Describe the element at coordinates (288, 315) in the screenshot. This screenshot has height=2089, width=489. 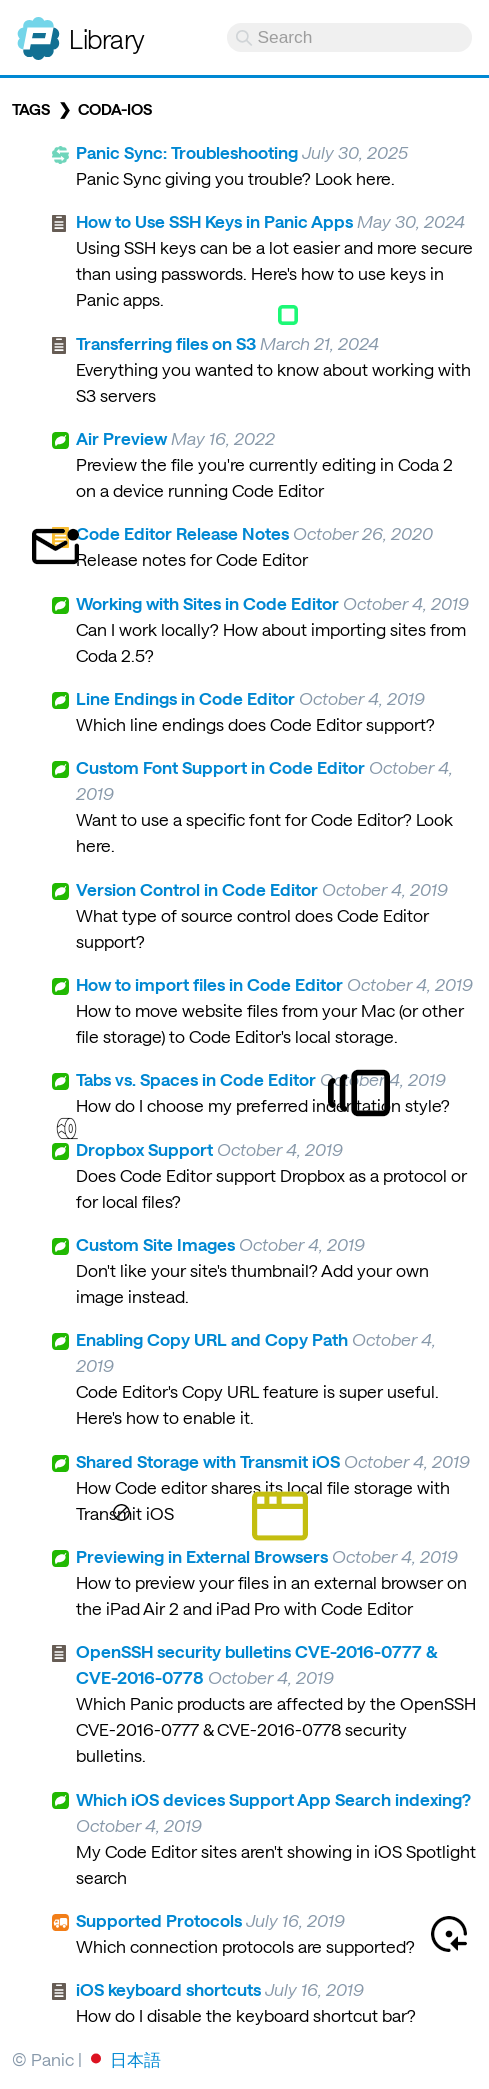
I see `stop media playback` at that location.